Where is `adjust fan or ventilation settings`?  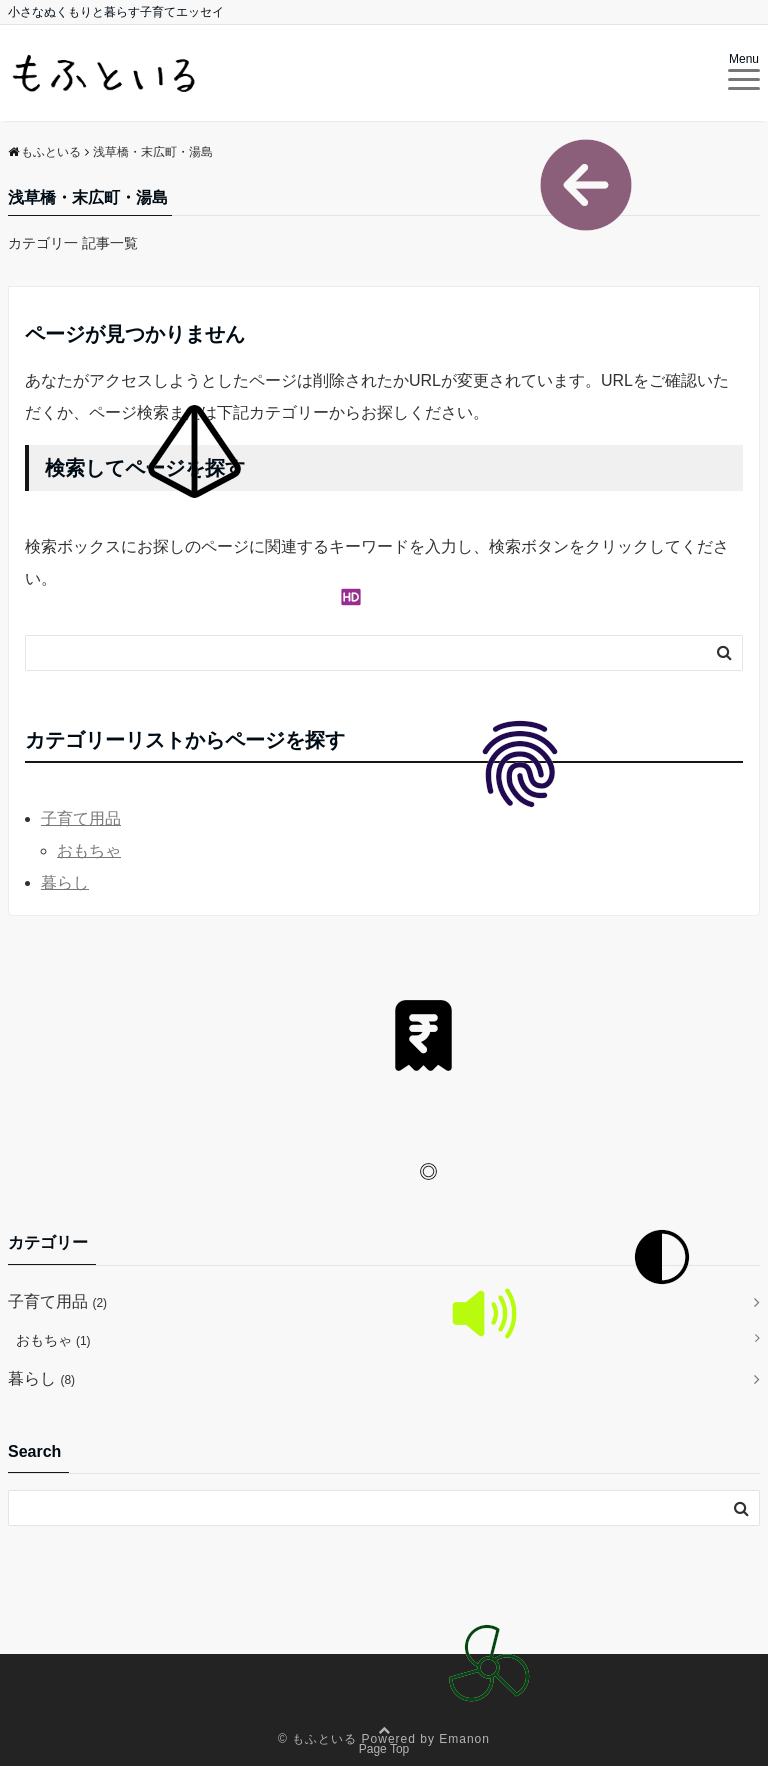
adjust fan or ventilation settings is located at coordinates (488, 1667).